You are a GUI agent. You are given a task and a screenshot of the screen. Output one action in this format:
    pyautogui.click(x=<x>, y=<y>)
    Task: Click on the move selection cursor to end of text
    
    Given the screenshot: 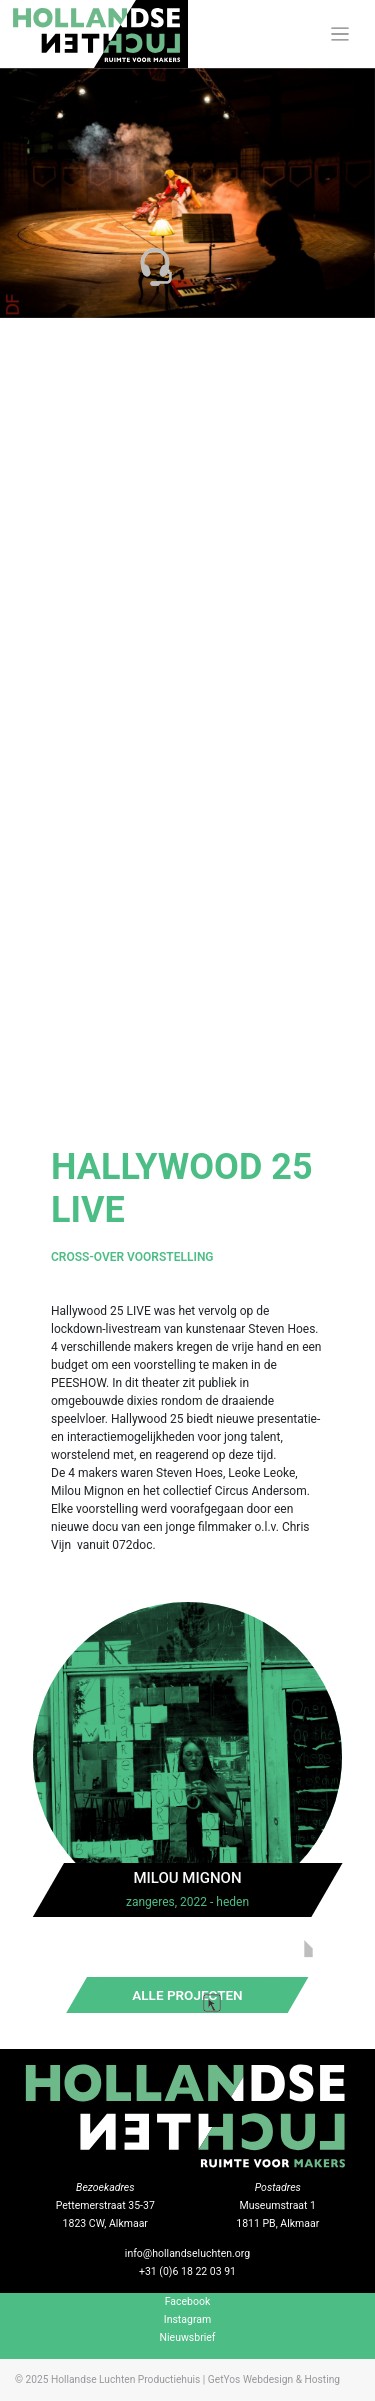 What is the action you would take?
    pyautogui.click(x=308, y=1948)
    